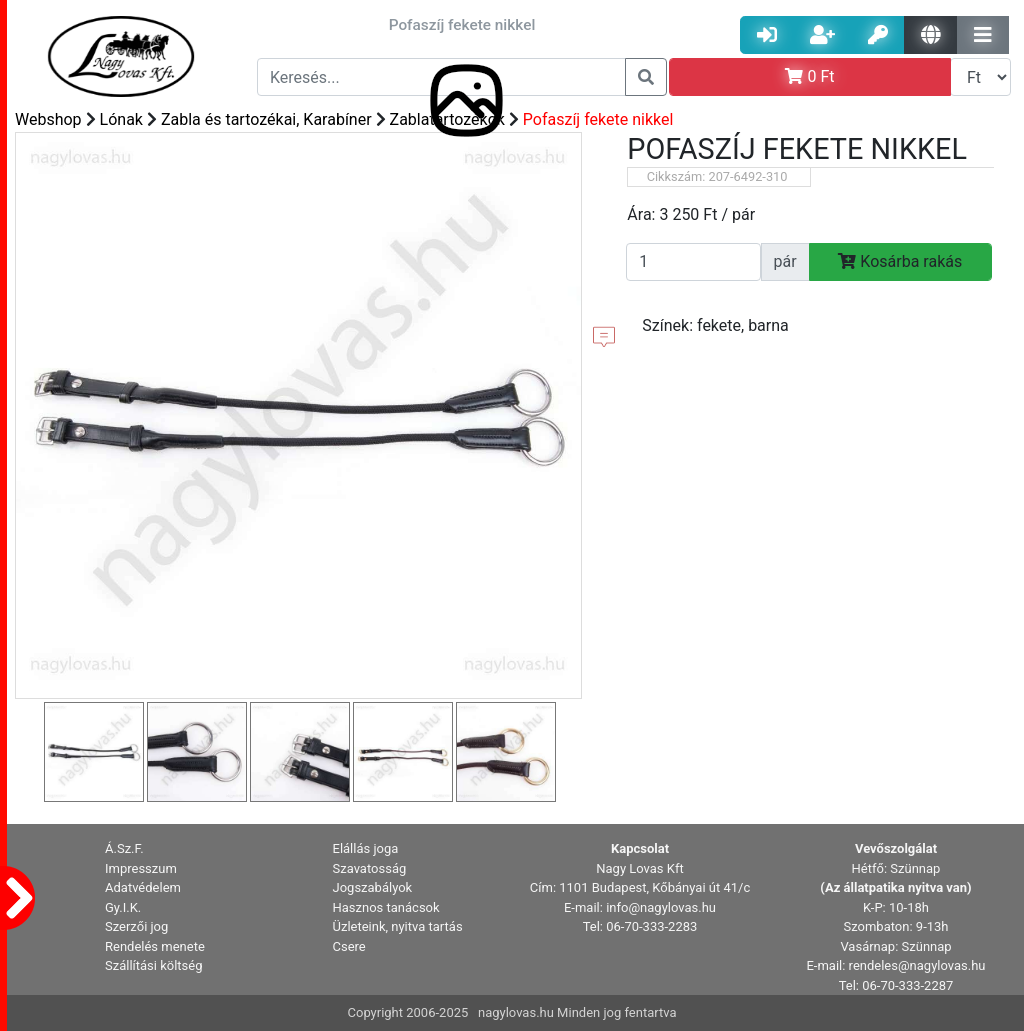 This screenshot has height=1031, width=1024. I want to click on open chat or messaging, so click(604, 336).